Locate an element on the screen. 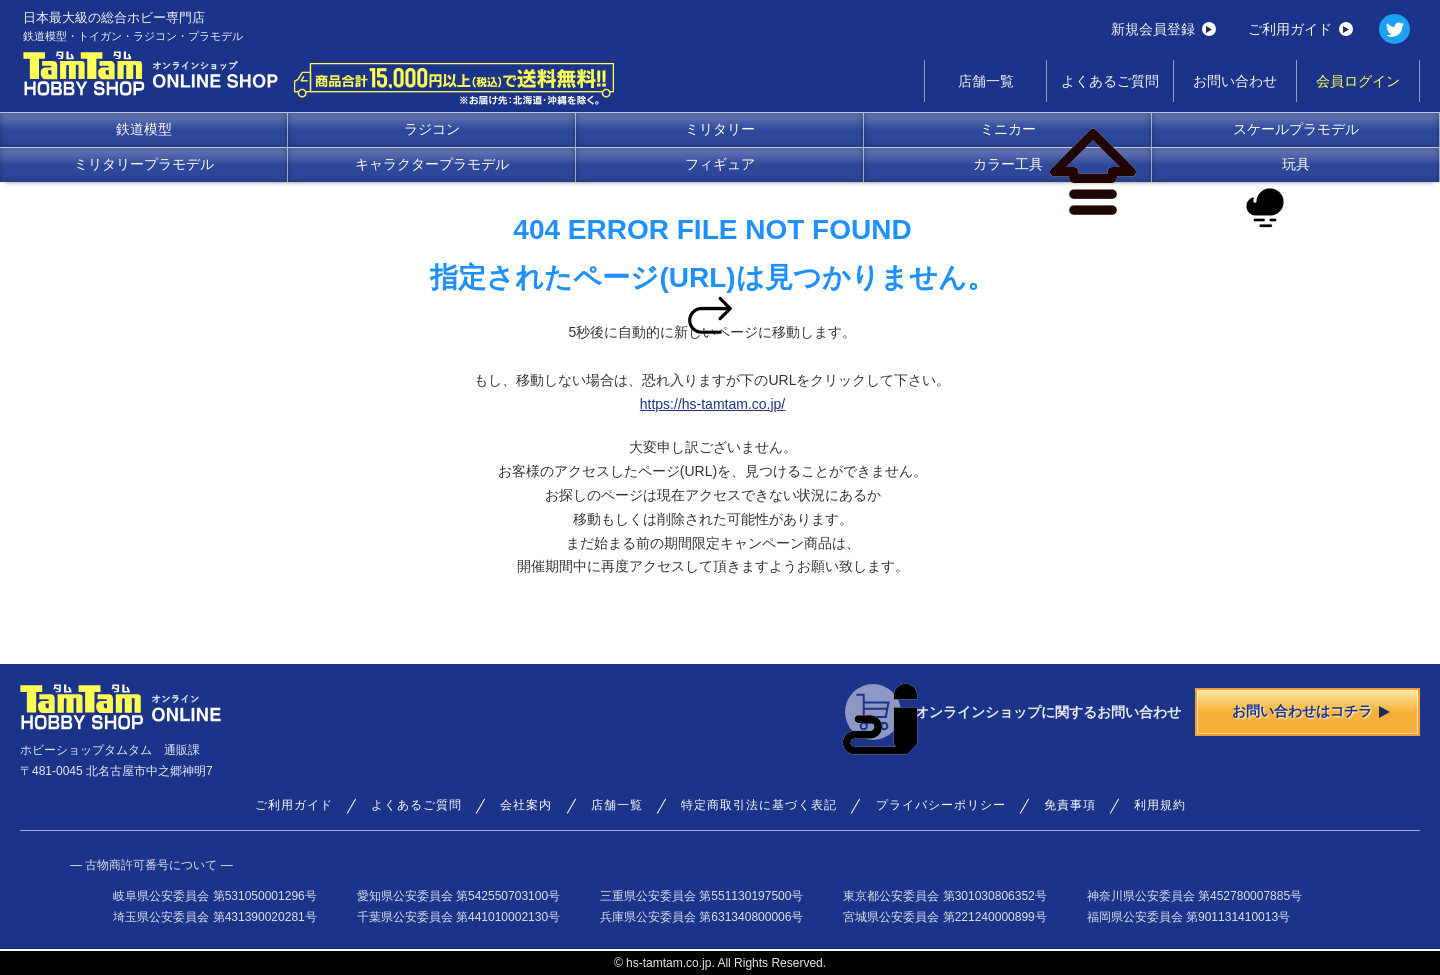 The height and width of the screenshot is (975, 1440). indicates foggy weather conditions is located at coordinates (1265, 207).